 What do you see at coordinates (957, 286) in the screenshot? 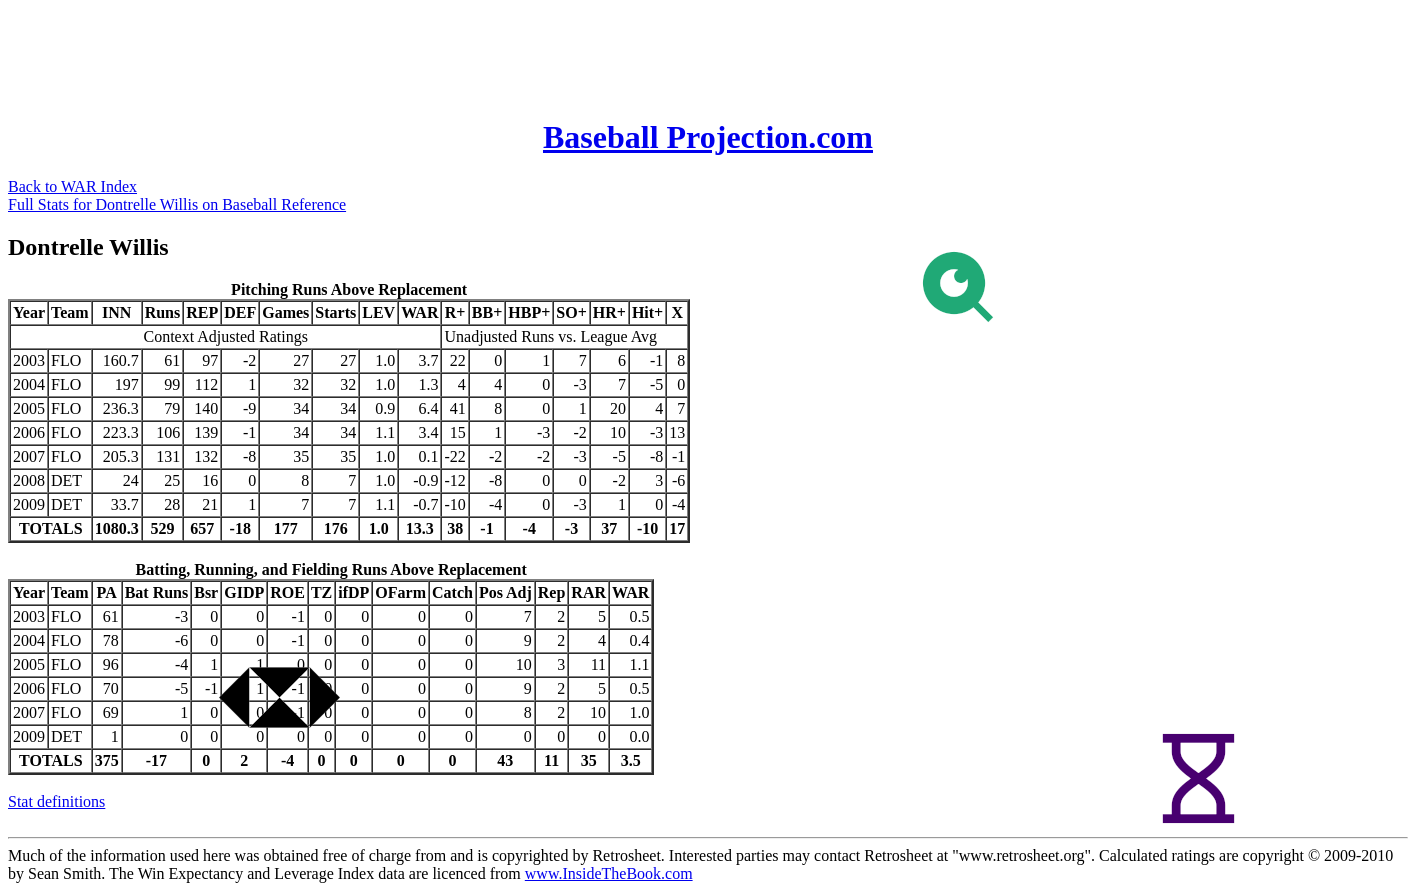
I see `search with visual recognition` at bounding box center [957, 286].